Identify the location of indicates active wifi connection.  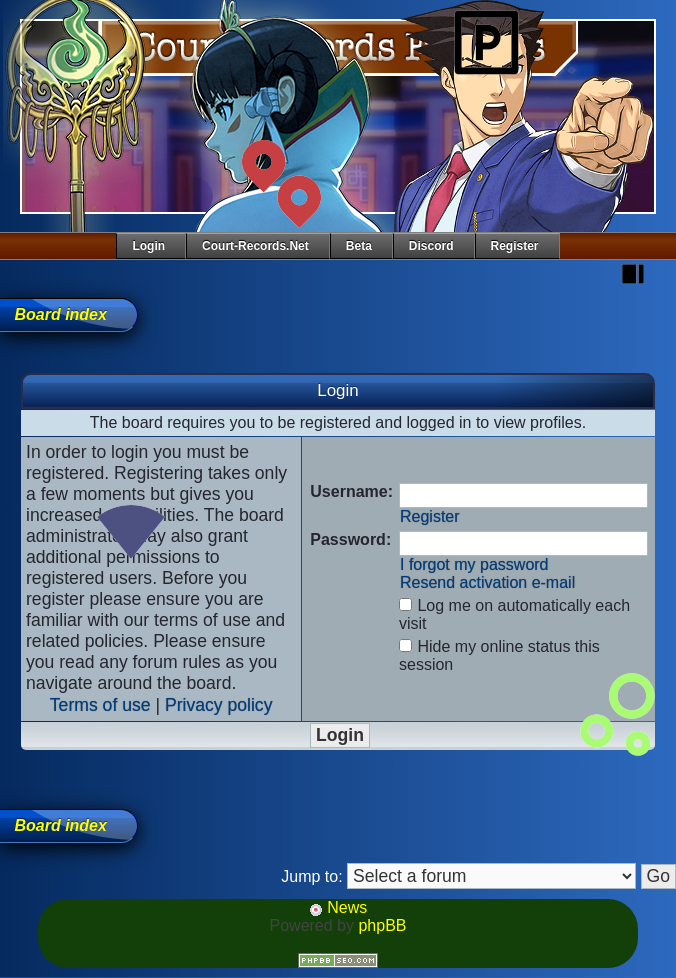
(131, 532).